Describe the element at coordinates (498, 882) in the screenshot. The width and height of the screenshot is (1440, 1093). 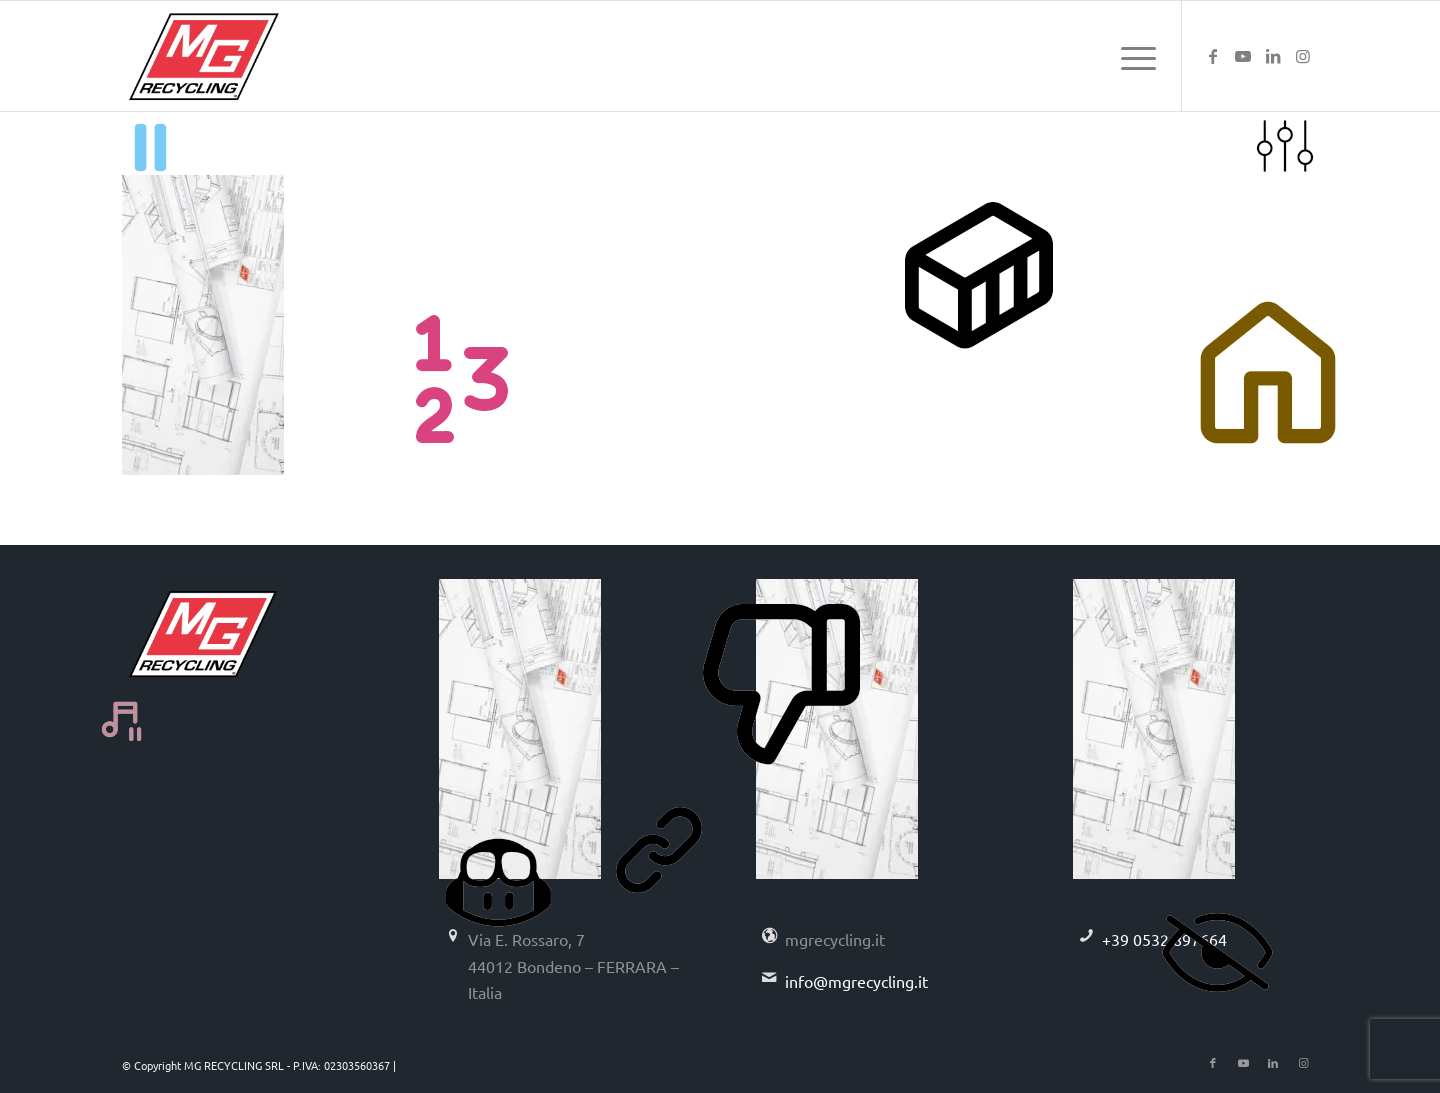
I see `access GitHub Copilot AI assistant` at that location.